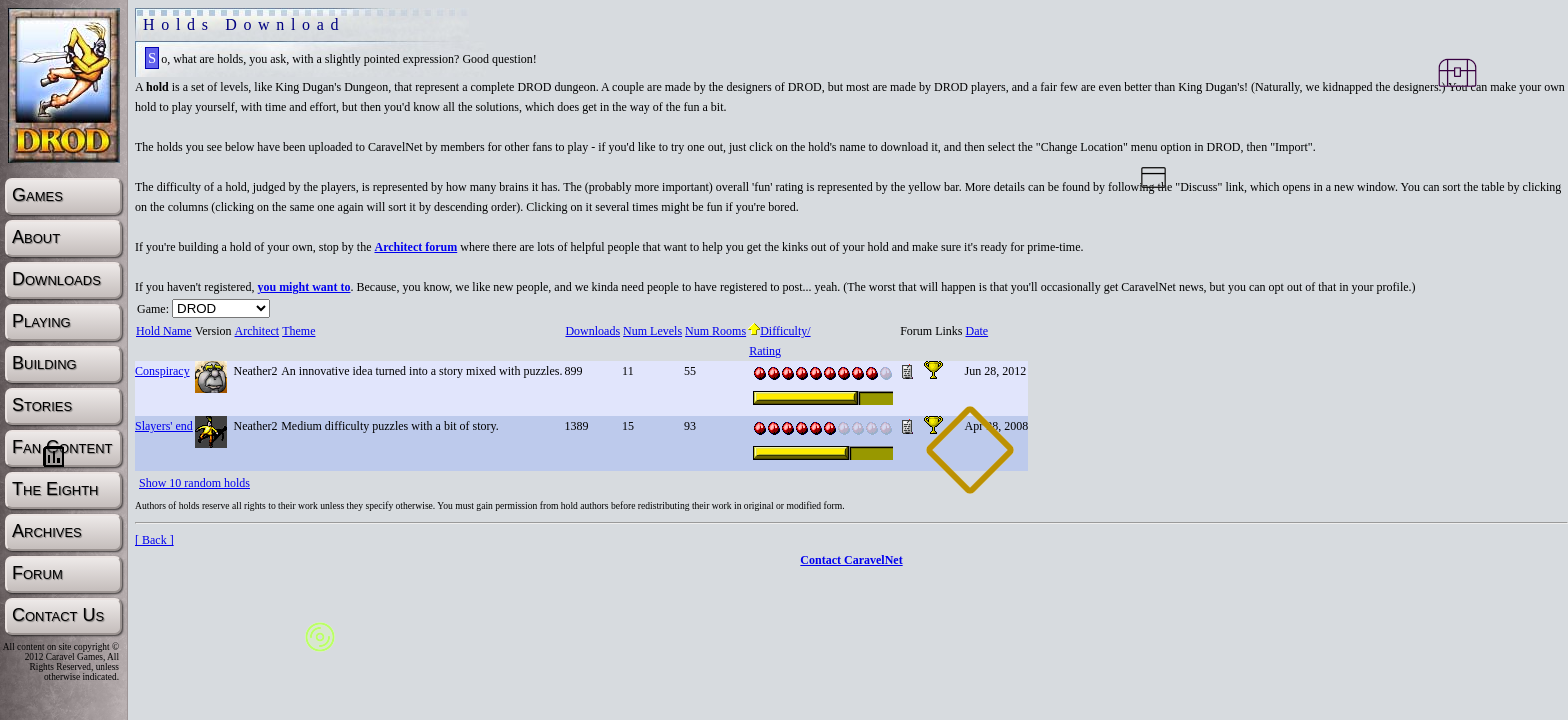 This screenshot has width=1568, height=720. Describe the element at coordinates (1457, 73) in the screenshot. I see `access your rewards or collected items` at that location.